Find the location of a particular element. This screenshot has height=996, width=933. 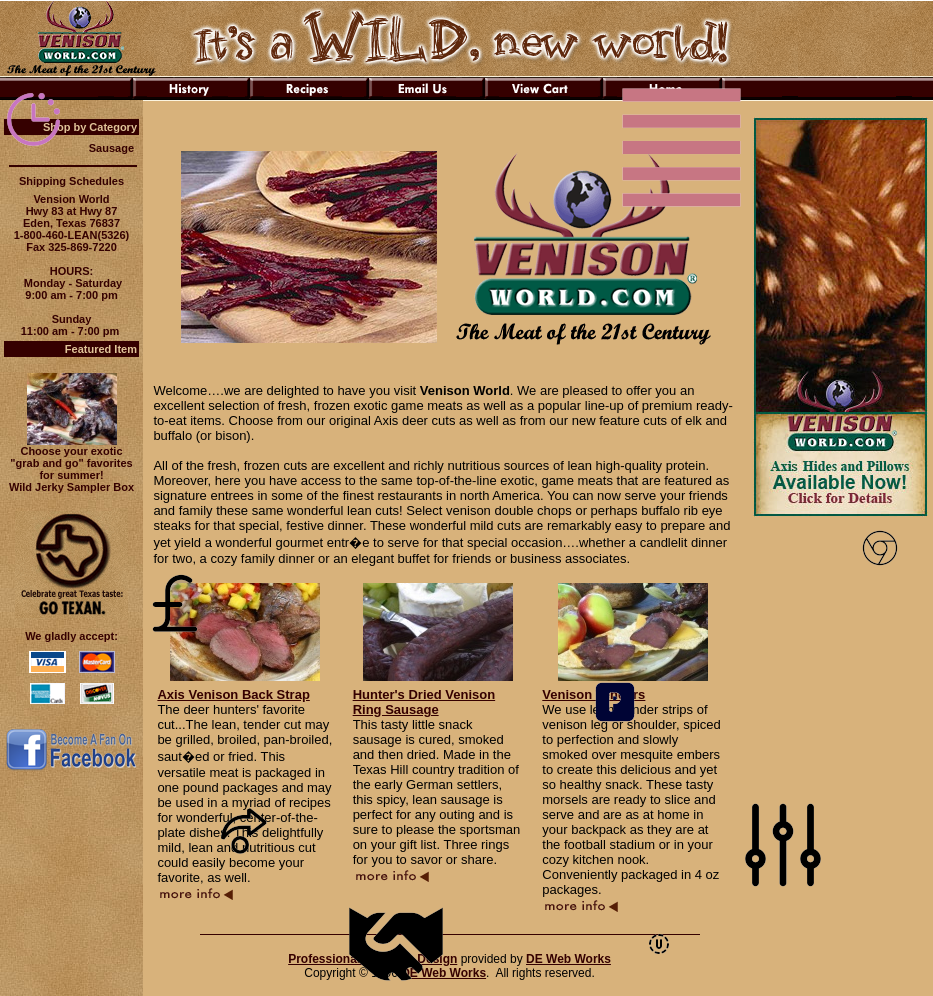

justify text alignment is located at coordinates (681, 147).